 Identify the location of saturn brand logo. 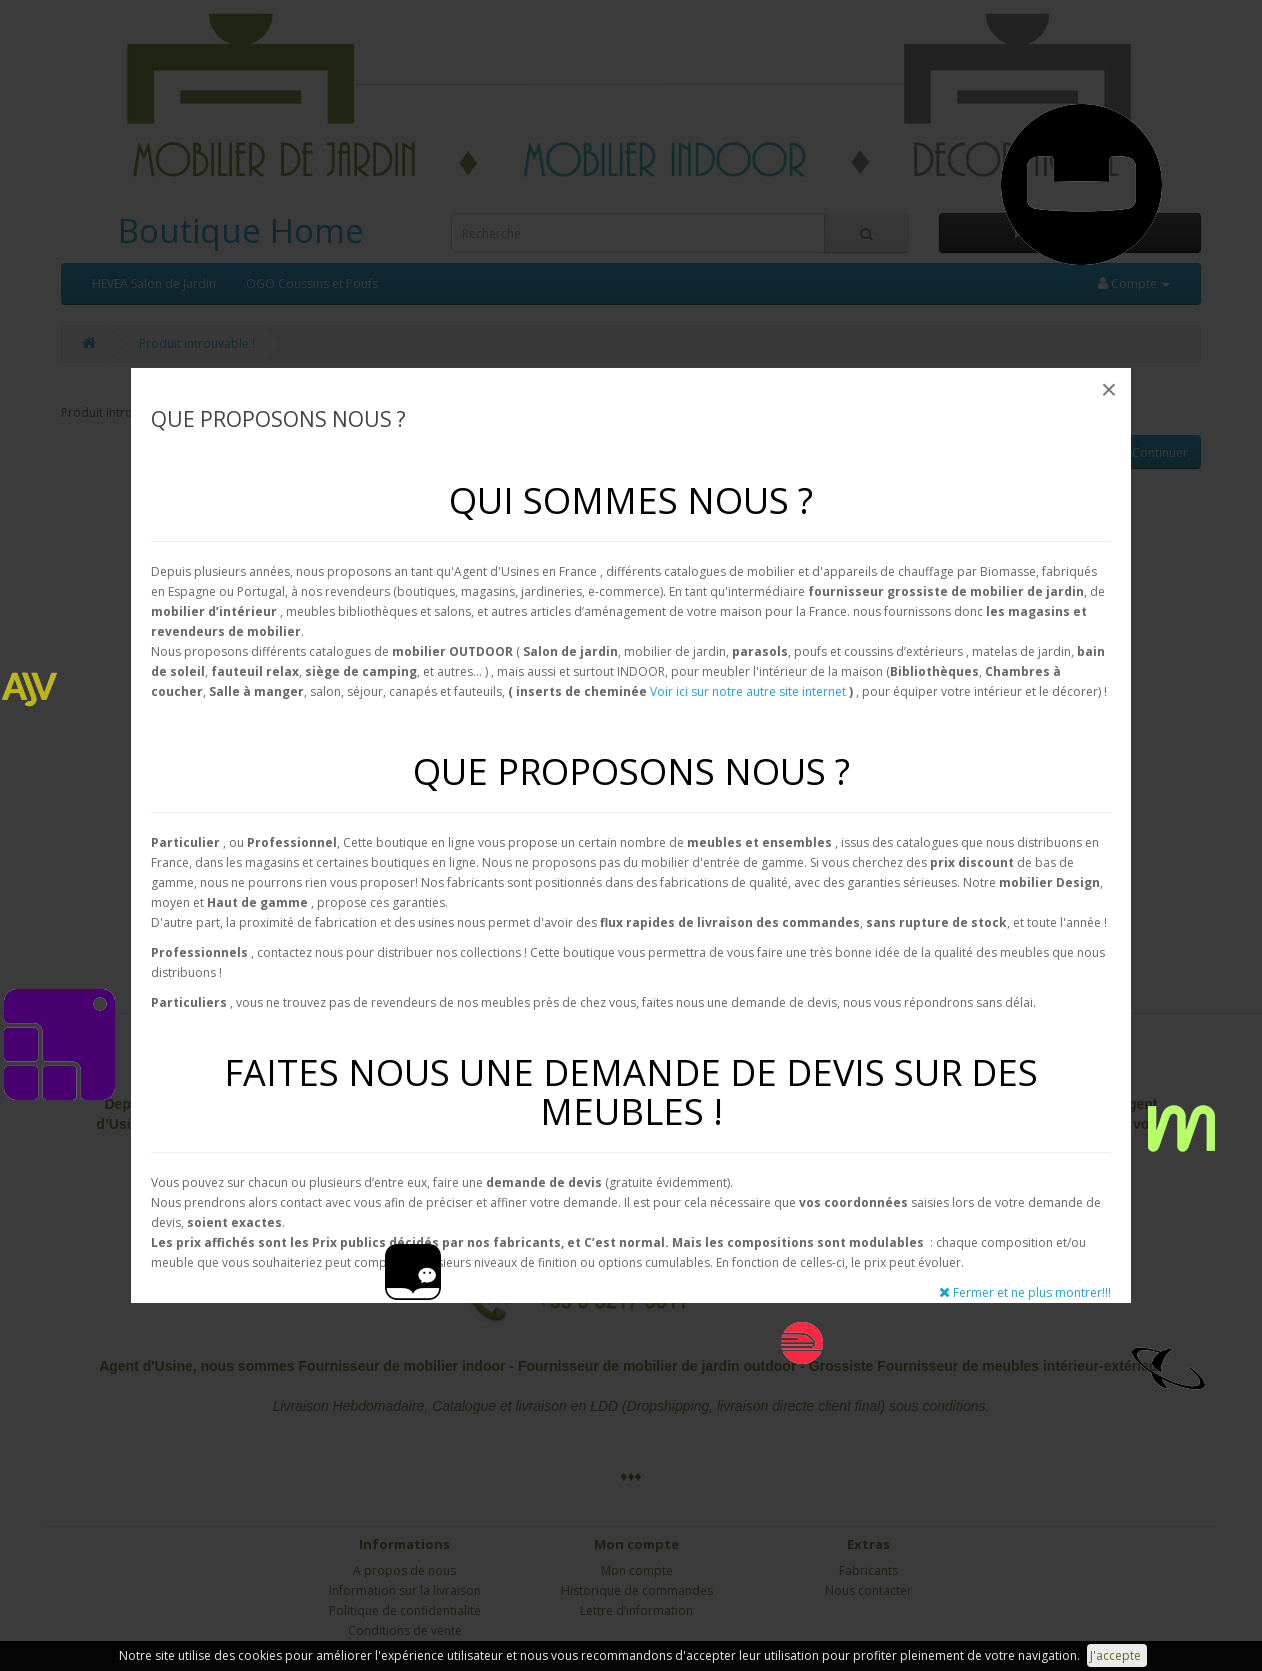
(1168, 1368).